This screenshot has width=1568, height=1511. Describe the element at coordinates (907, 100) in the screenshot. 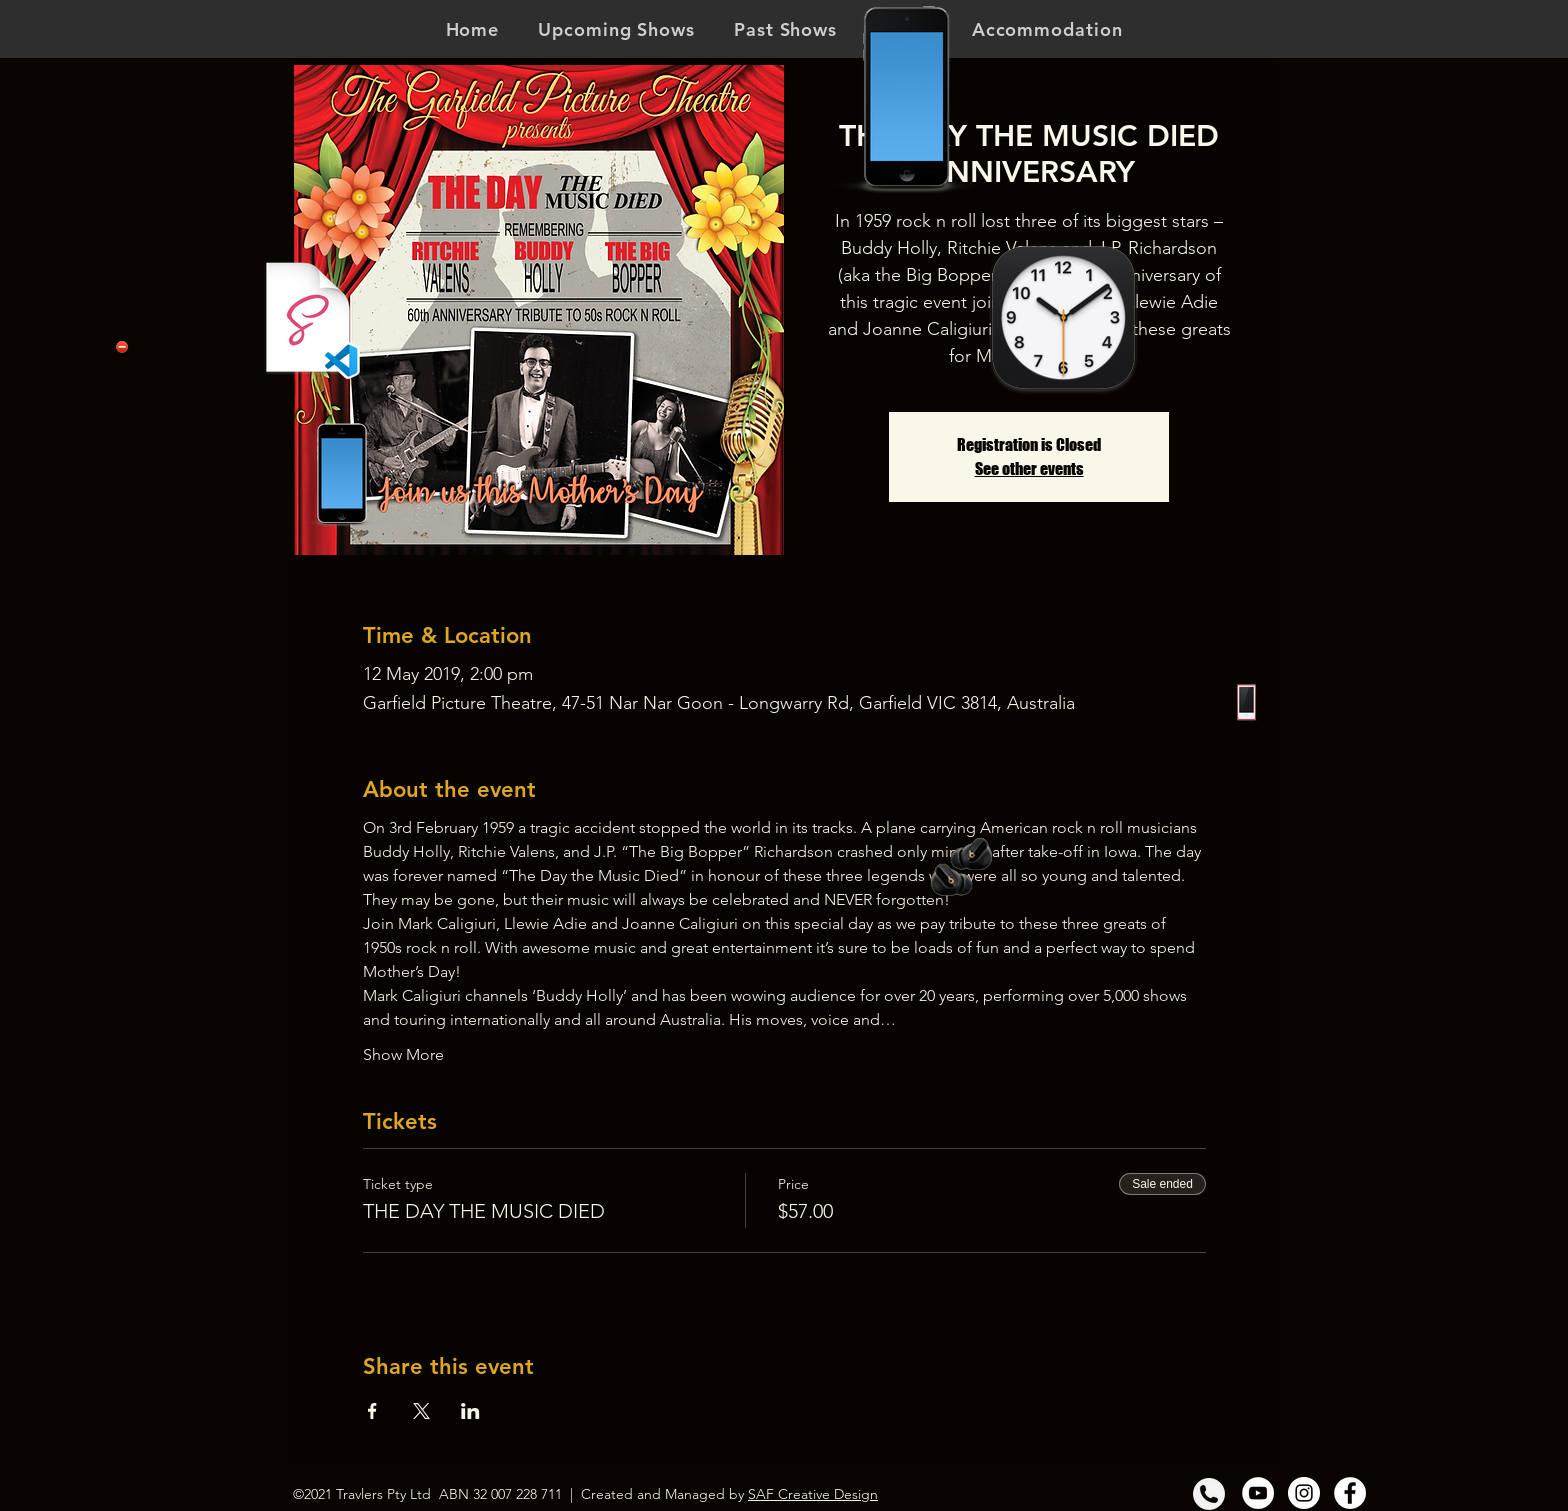

I see `iPod Touch device connected to your computer` at that location.